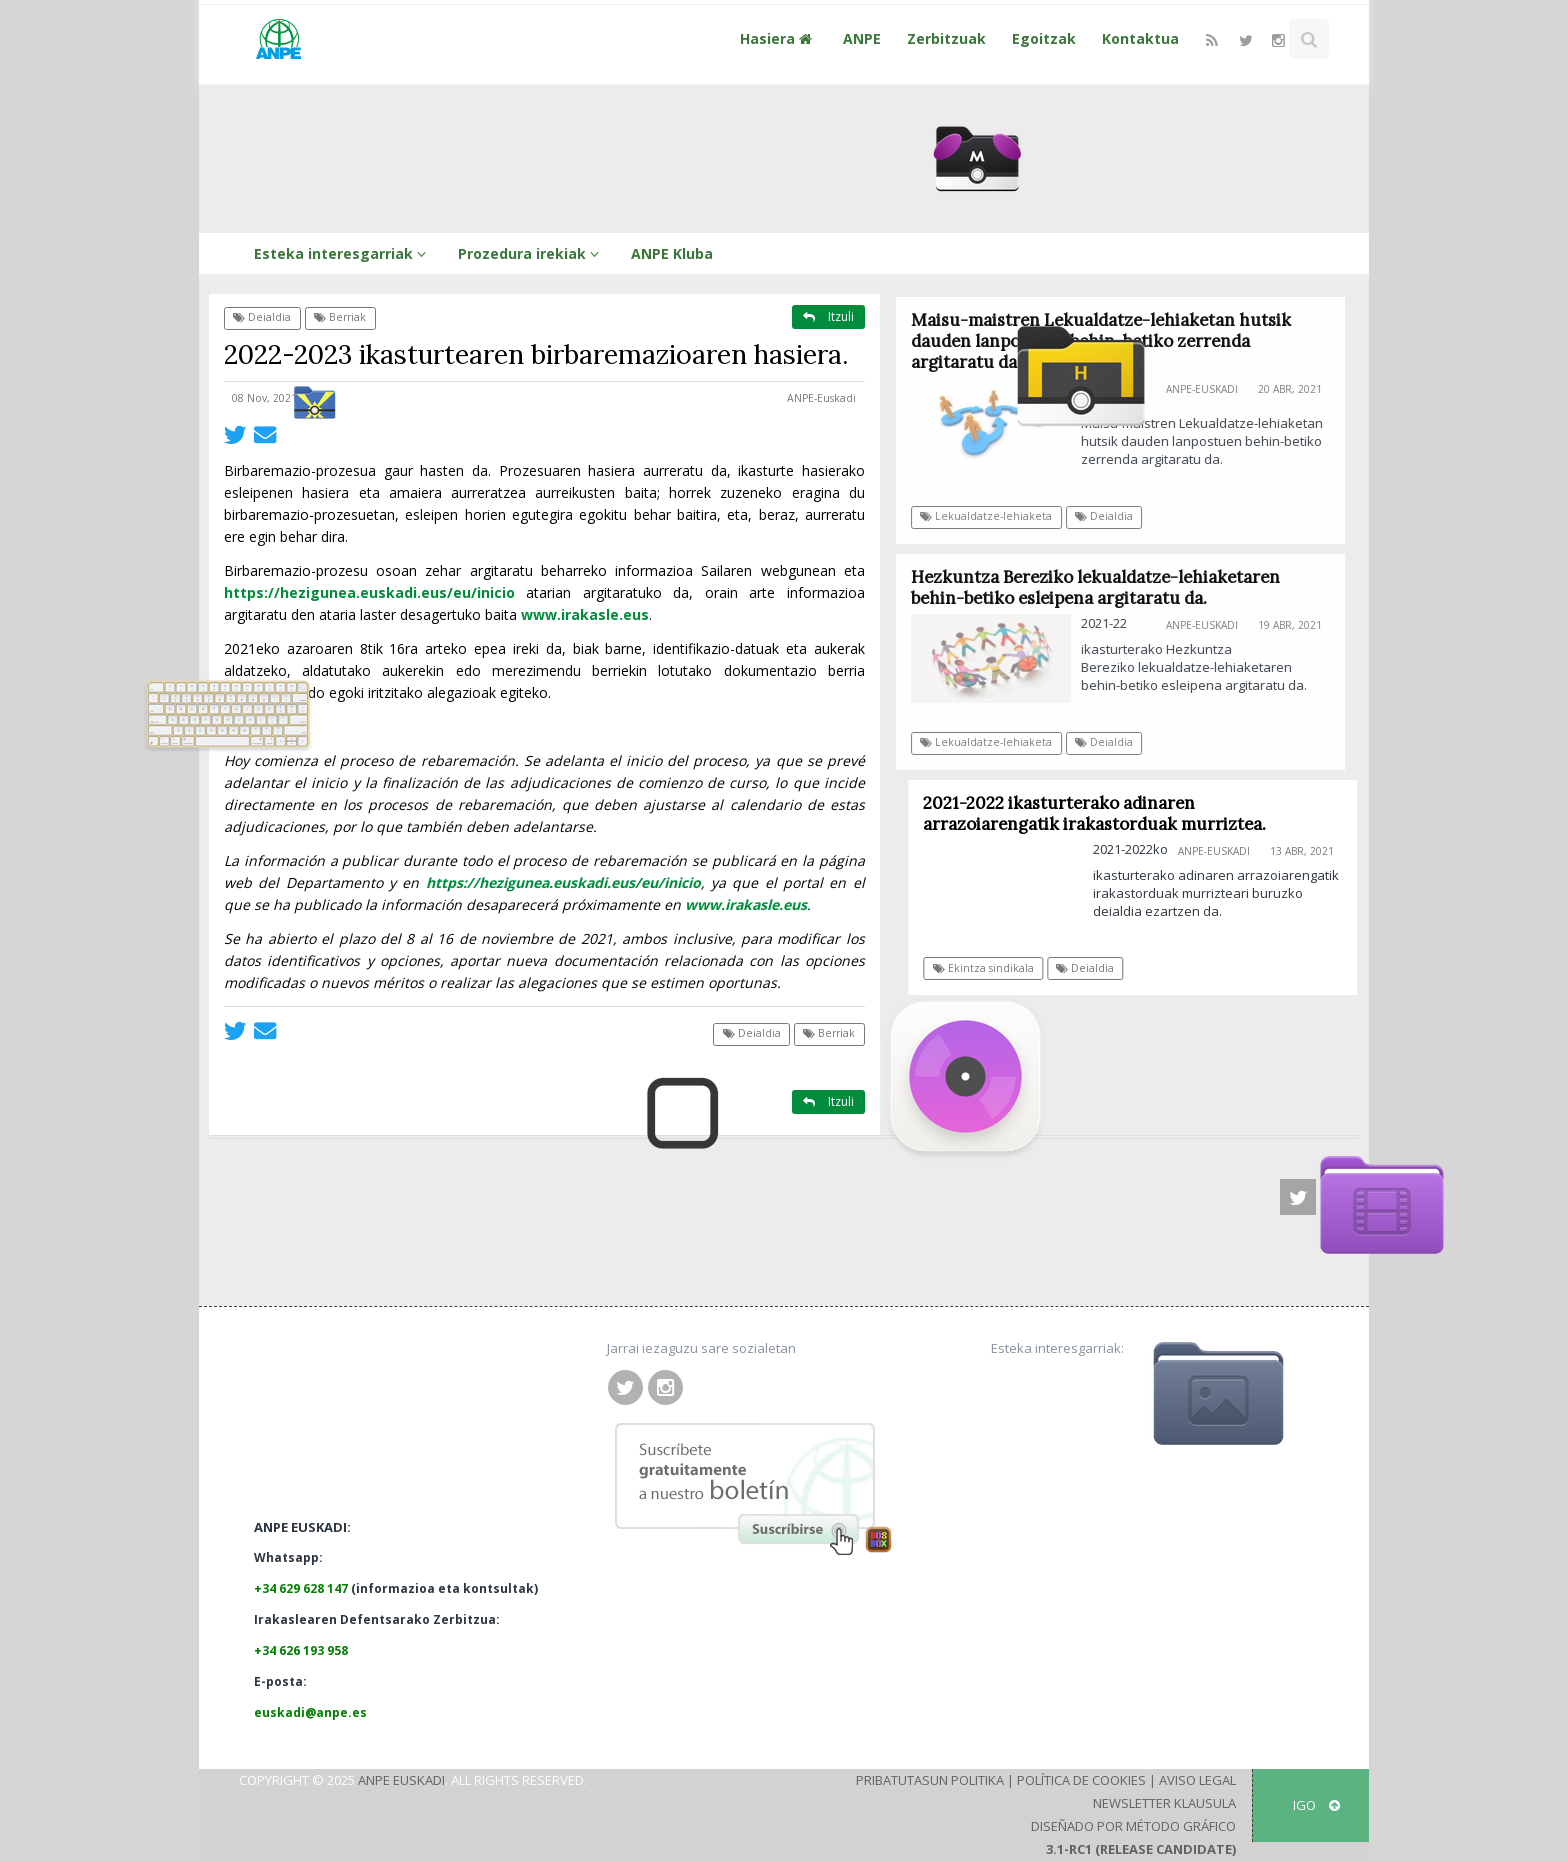 This screenshot has height=1861, width=1568. What do you see at coordinates (314, 403) in the screenshot?
I see `open pokémon quick ball themed folder` at bounding box center [314, 403].